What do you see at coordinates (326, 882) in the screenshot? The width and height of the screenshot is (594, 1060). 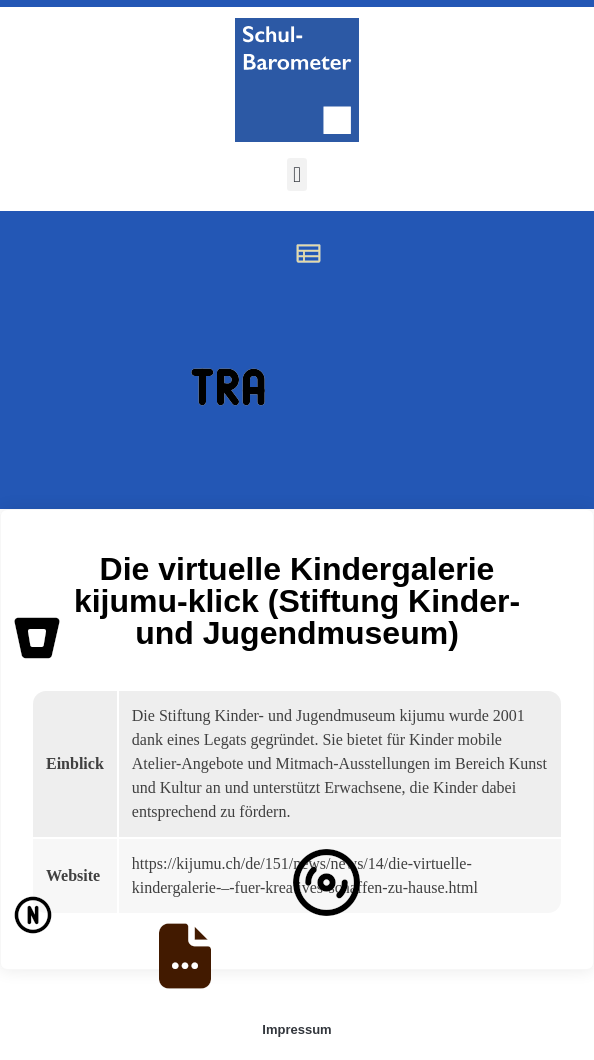 I see `play or access music library` at bounding box center [326, 882].